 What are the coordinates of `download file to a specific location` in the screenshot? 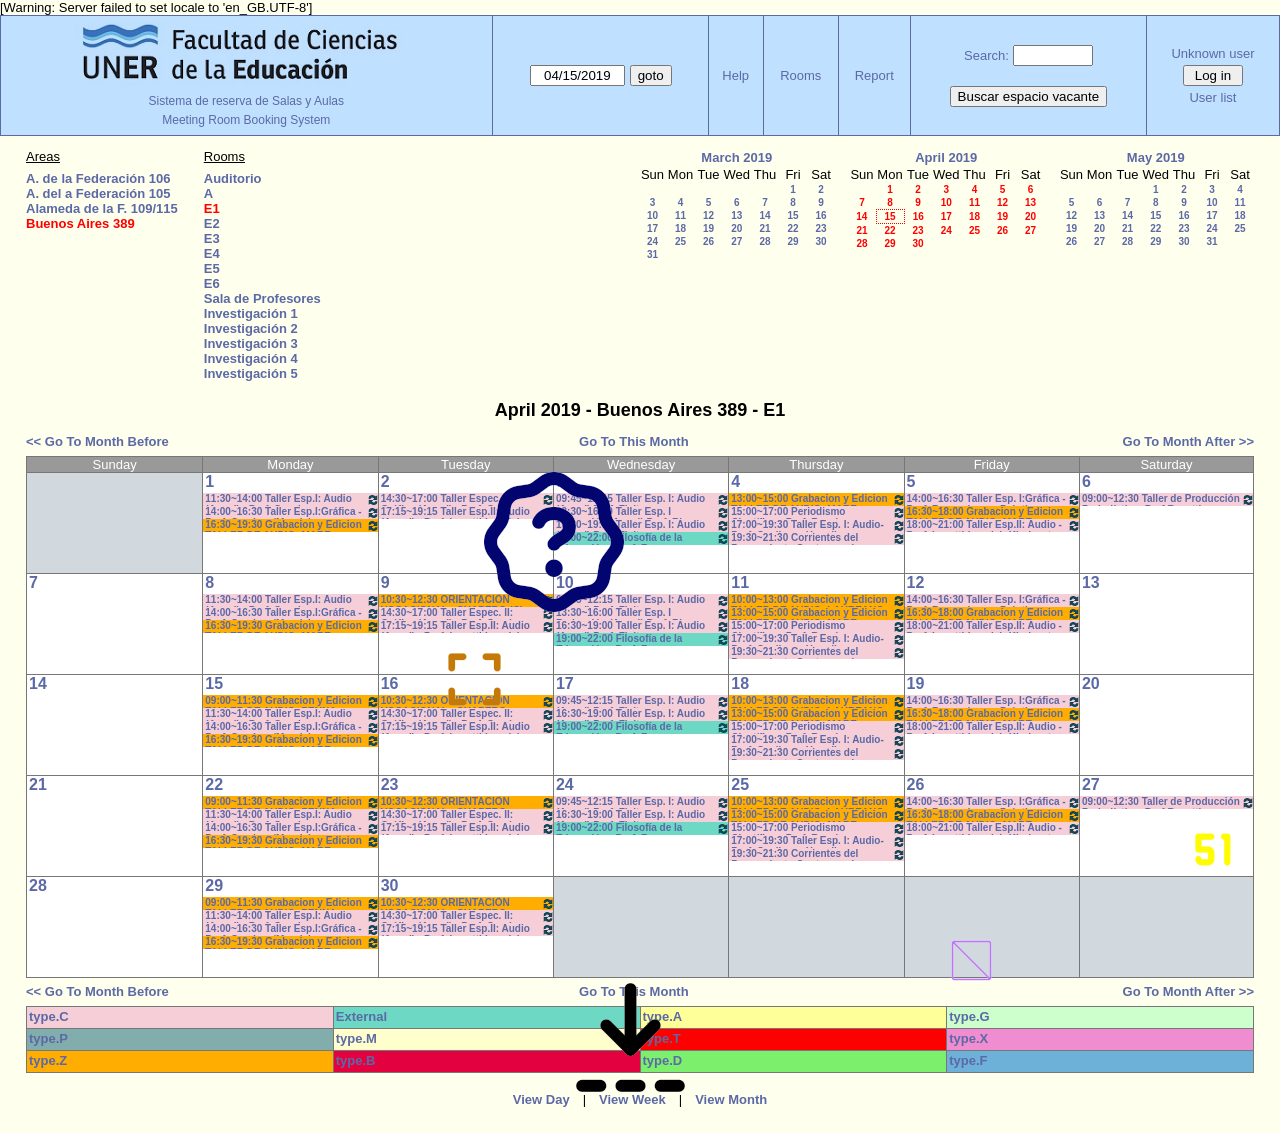 It's located at (630, 1037).